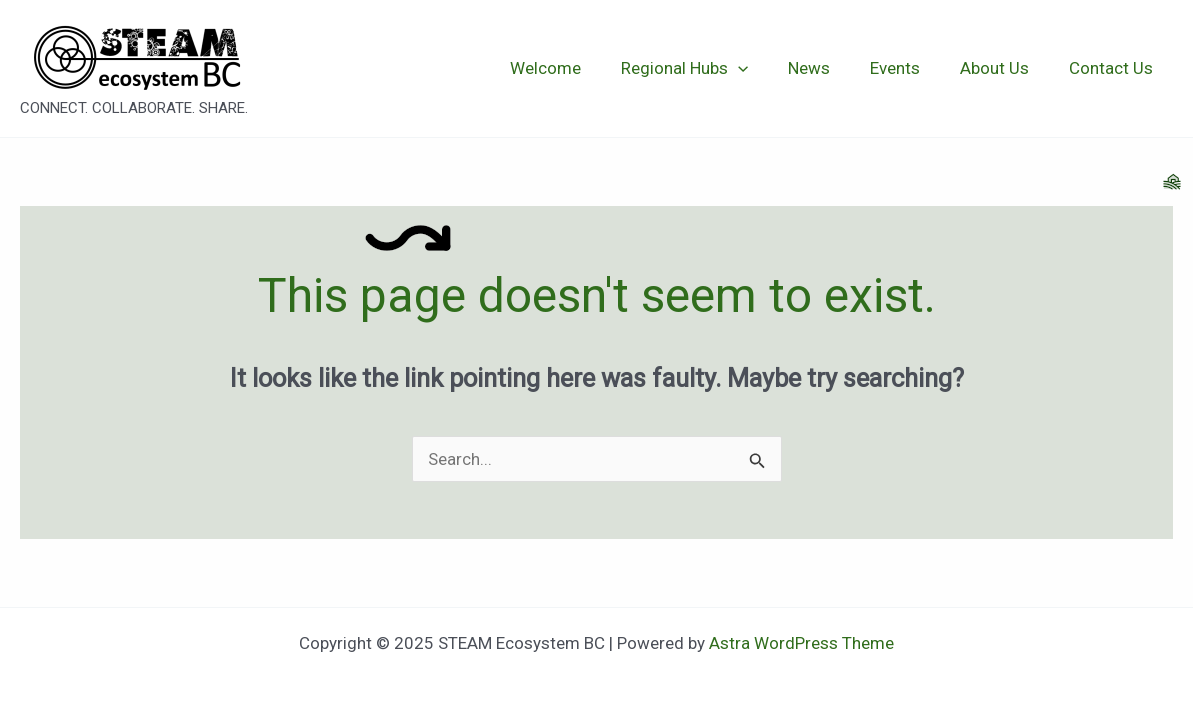 The image size is (1193, 728). Describe the element at coordinates (408, 238) in the screenshot. I see `indicates a flowing or wave-like transition downward` at that location.